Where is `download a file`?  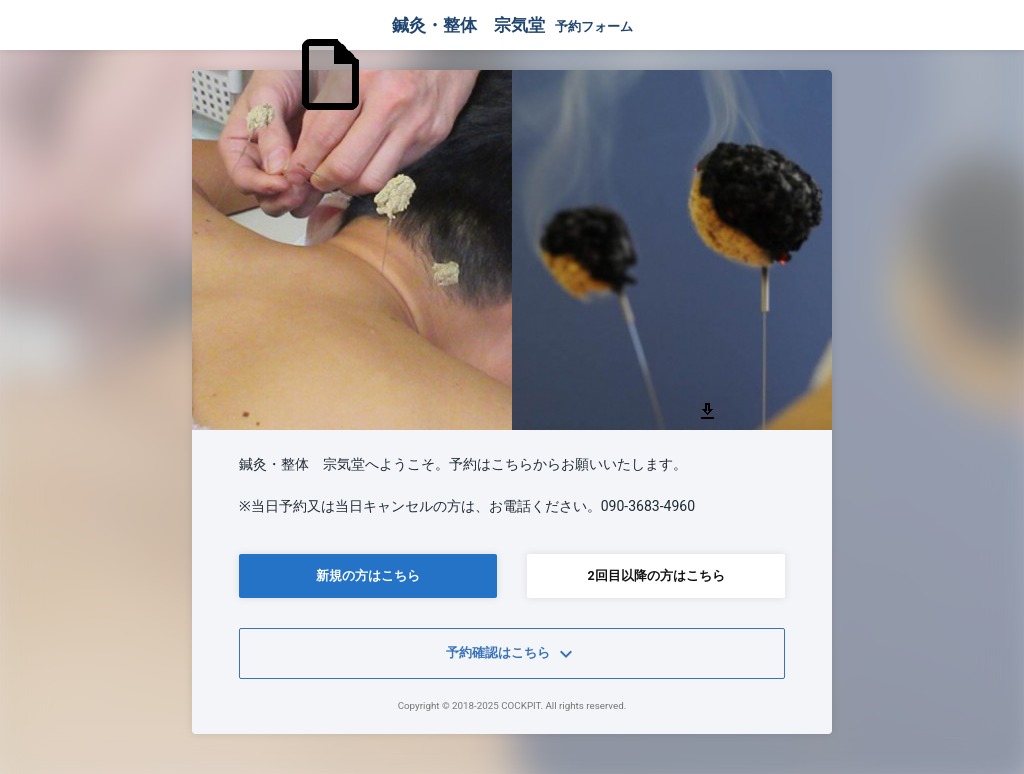 download a file is located at coordinates (707, 411).